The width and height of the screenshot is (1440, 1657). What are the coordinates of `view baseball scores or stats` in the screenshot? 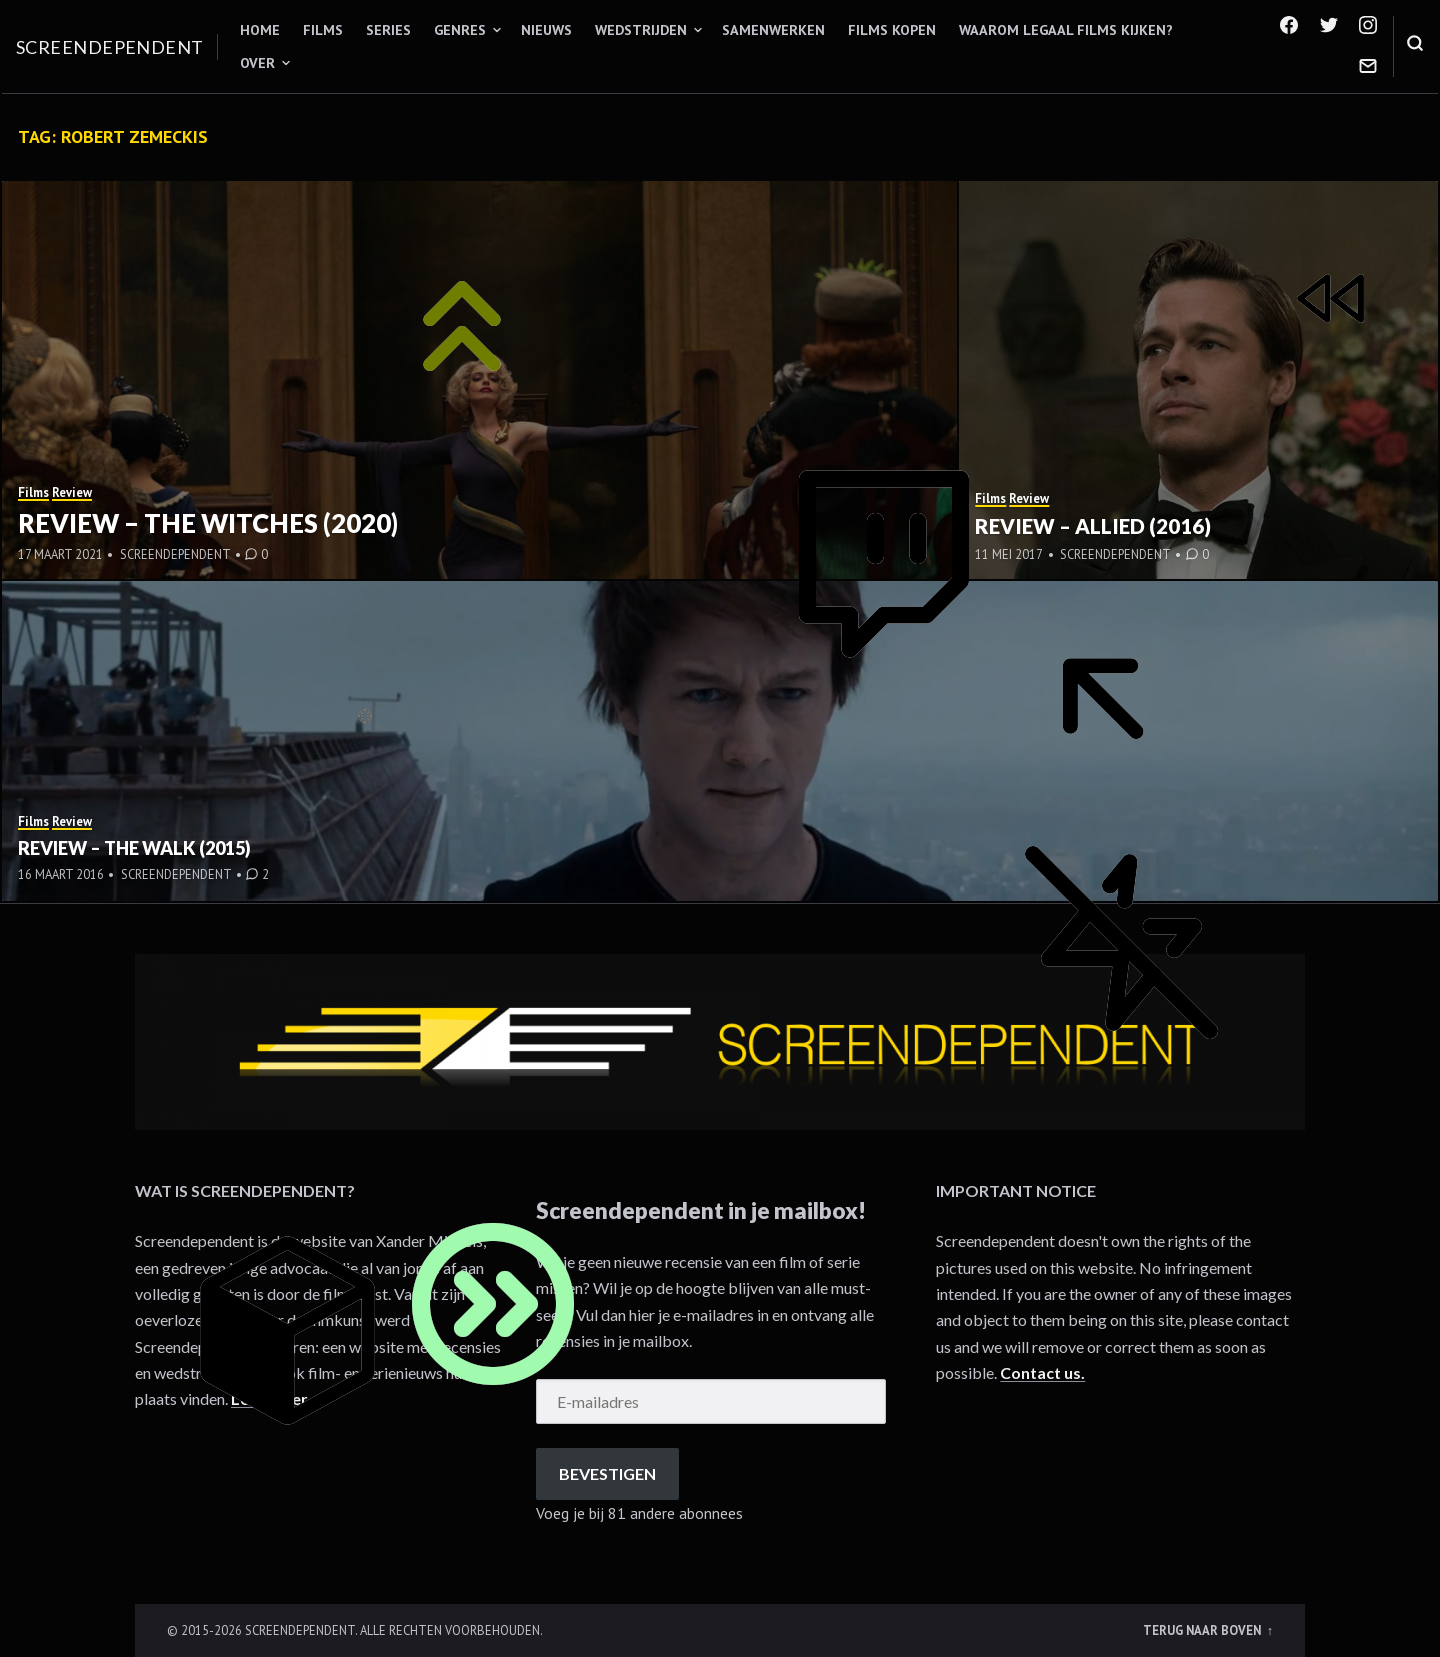 It's located at (365, 716).